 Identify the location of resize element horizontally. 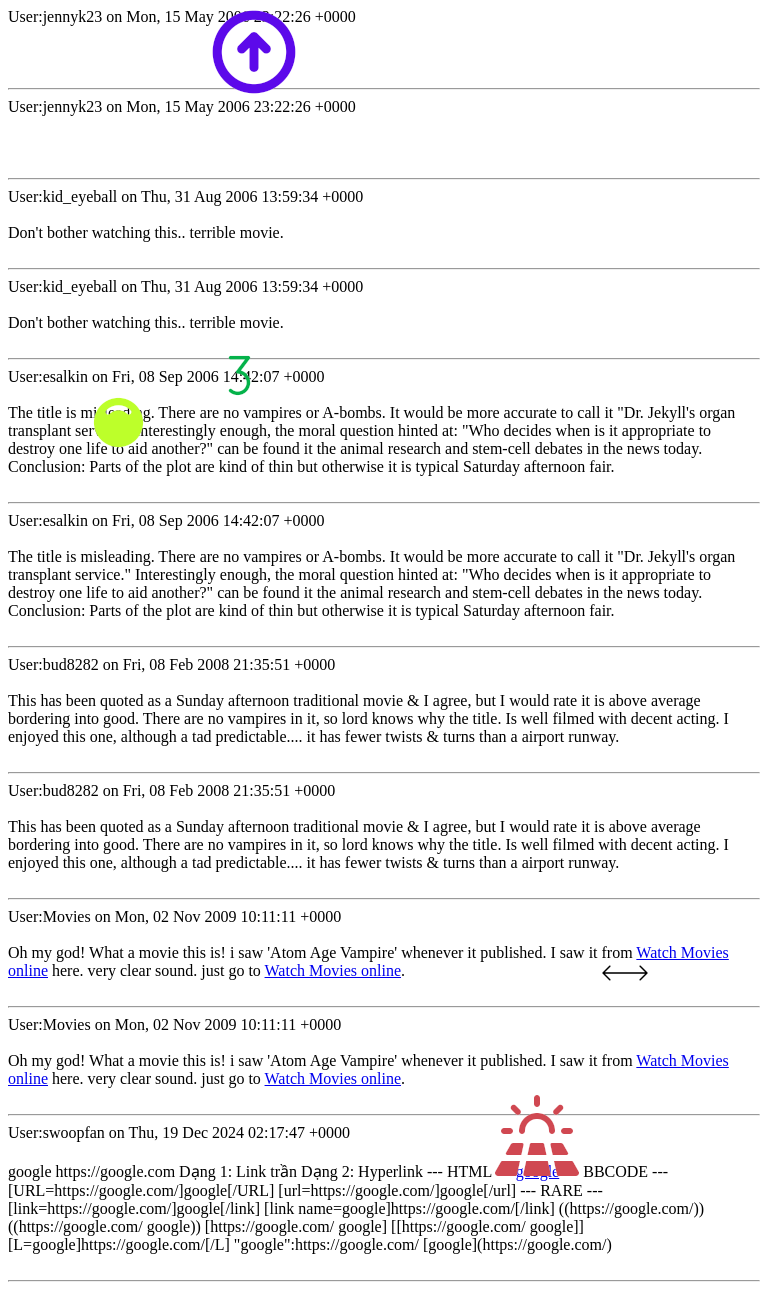
(625, 973).